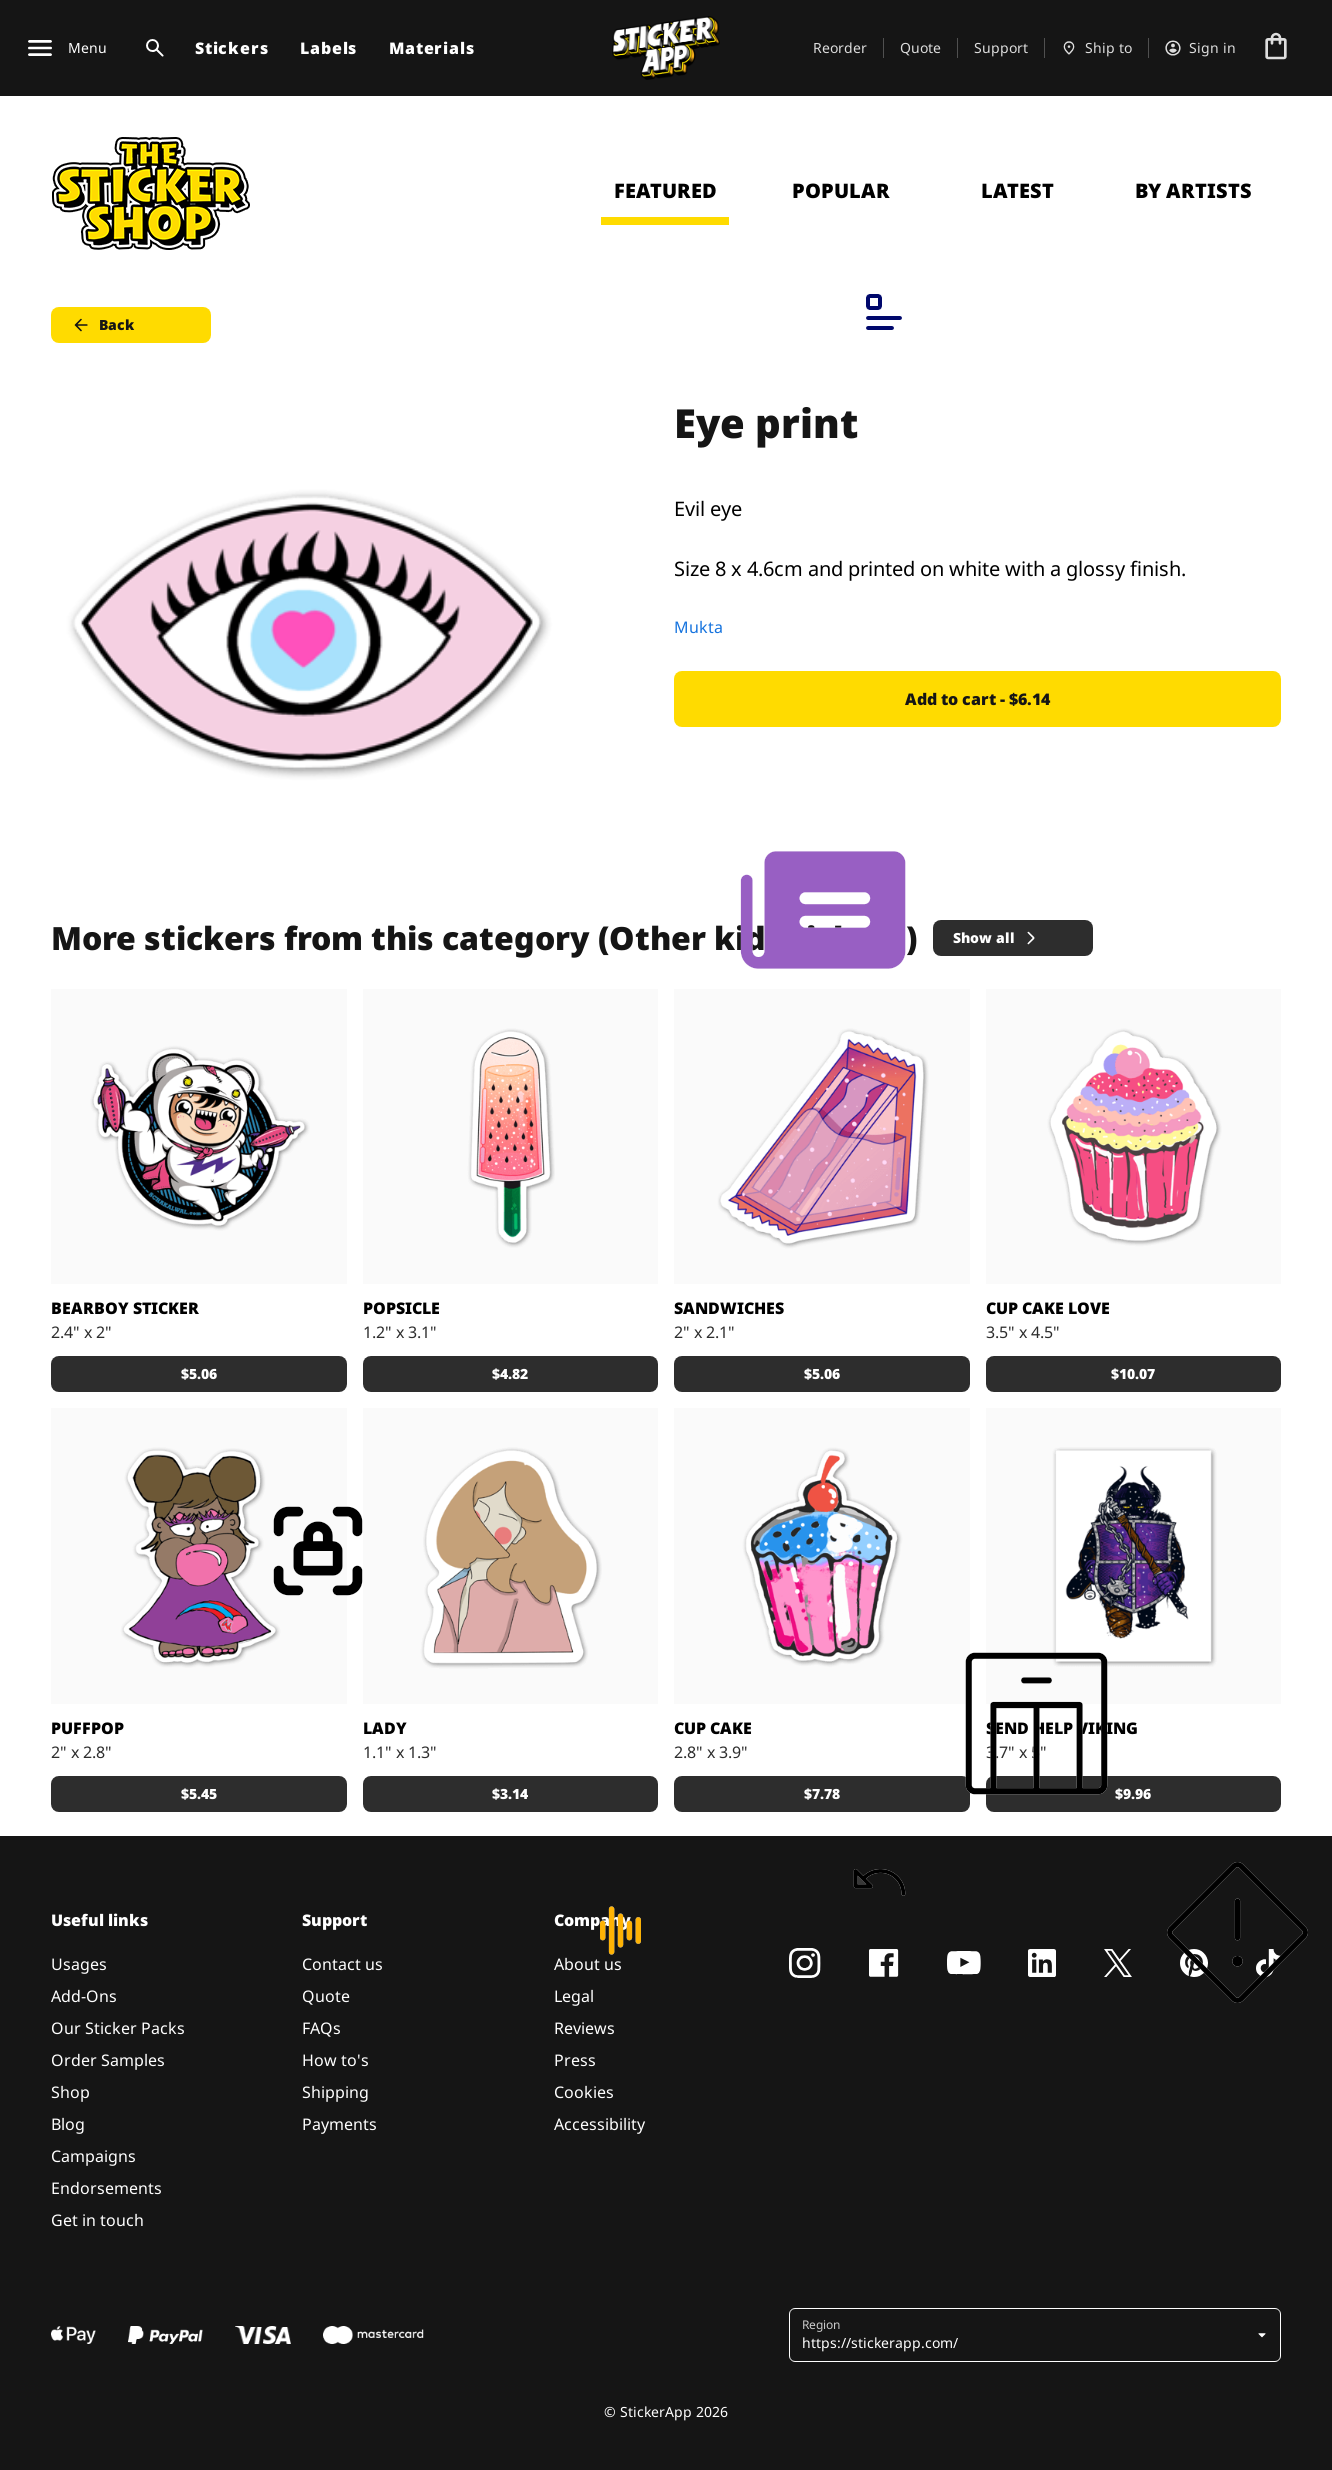  Describe the element at coordinates (620, 1930) in the screenshot. I see `view audio waveform or sound visualization` at that location.